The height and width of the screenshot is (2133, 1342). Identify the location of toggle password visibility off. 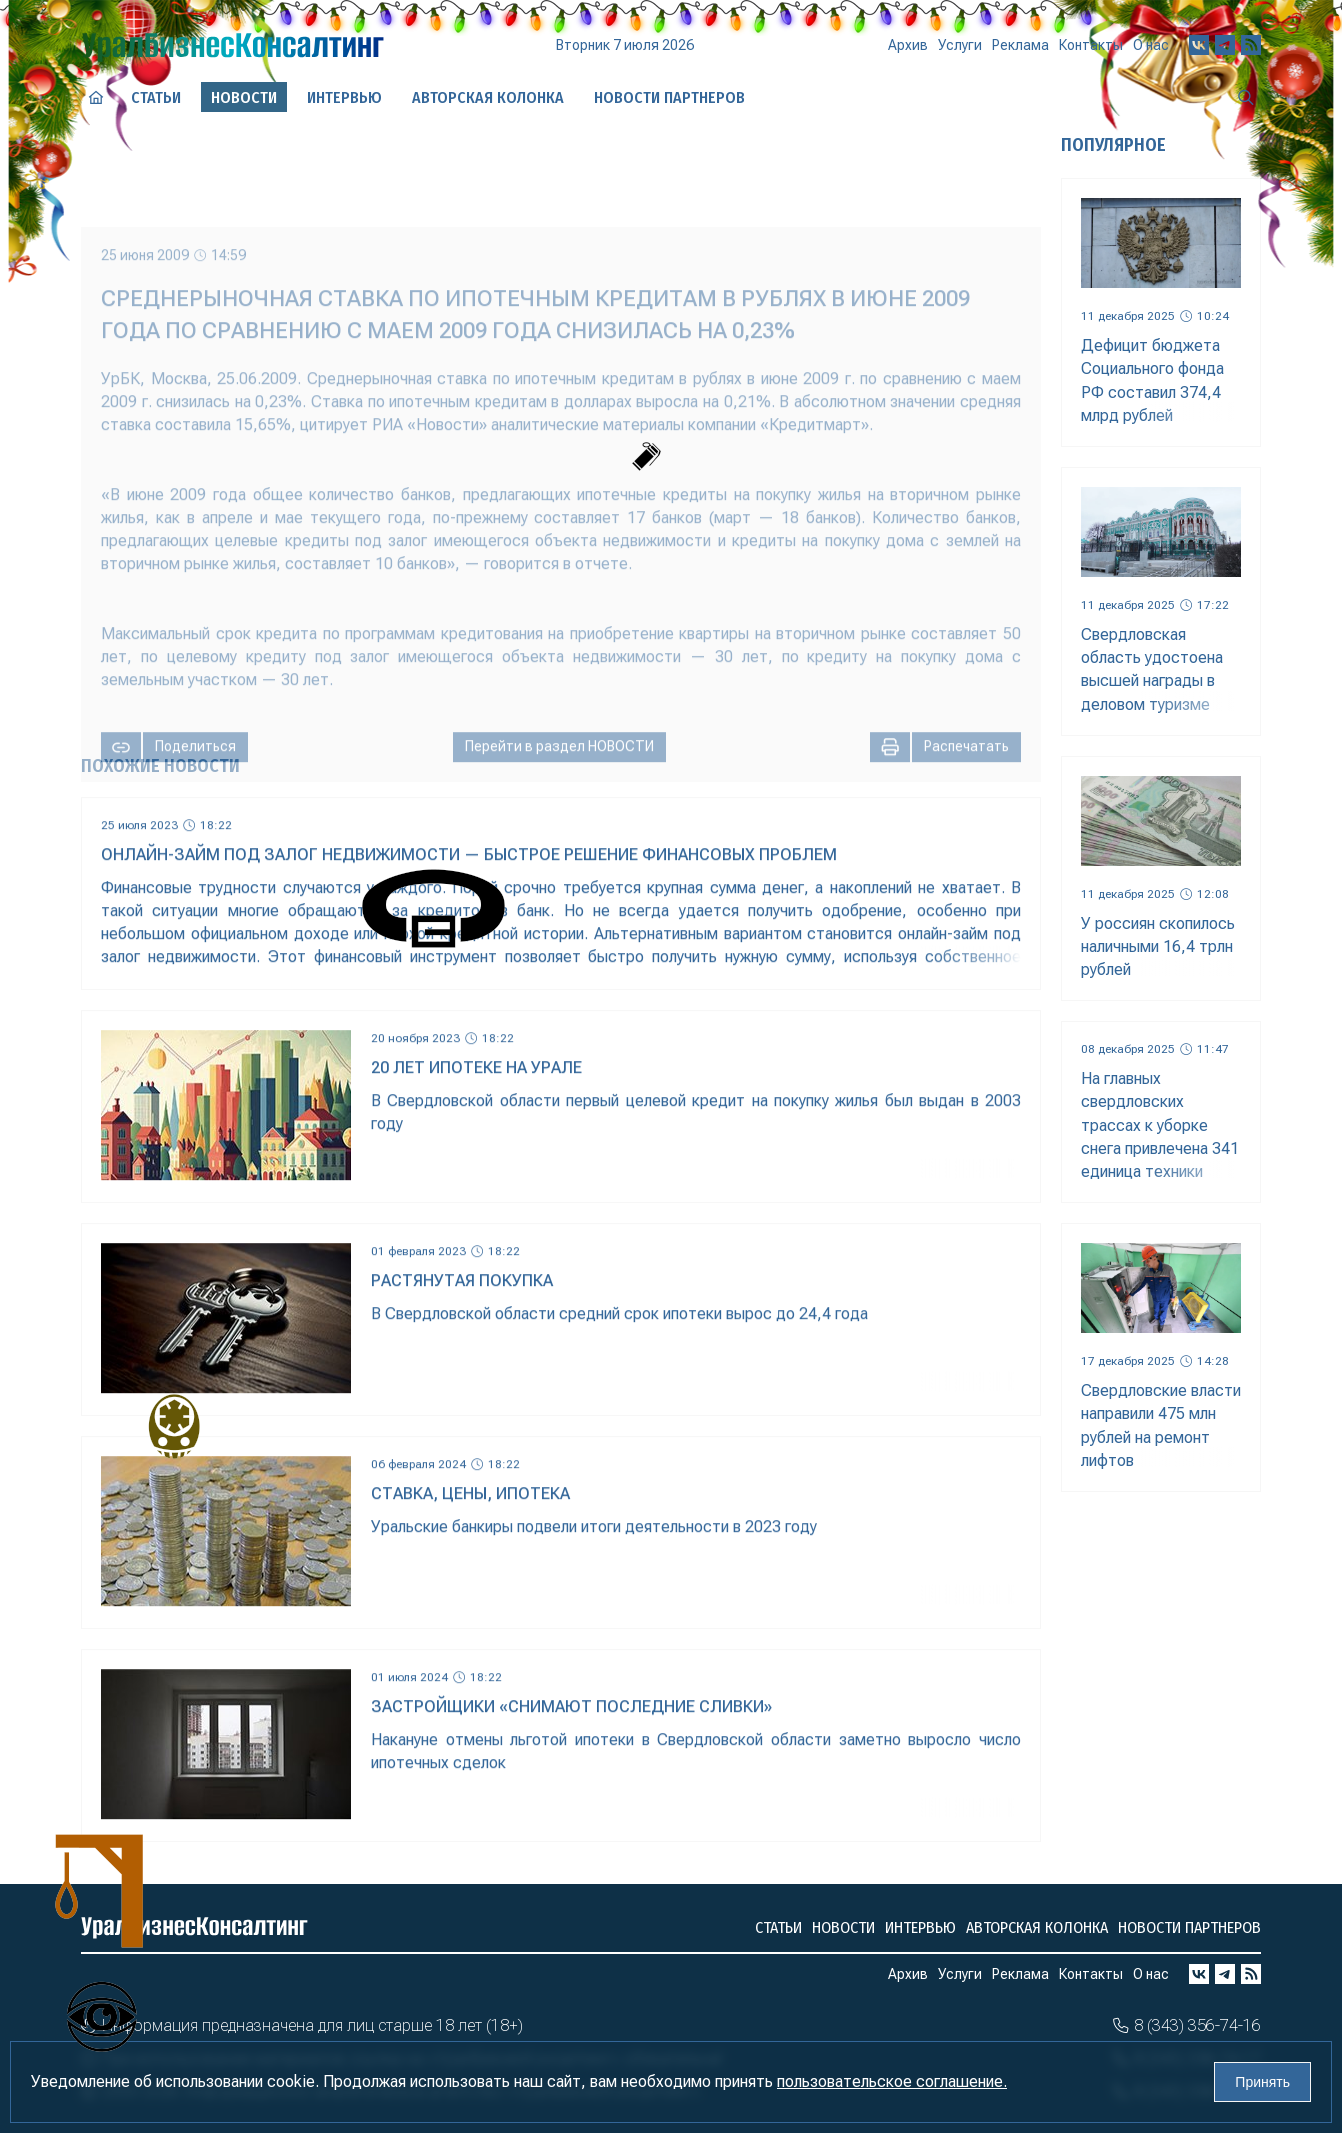
(101, 2016).